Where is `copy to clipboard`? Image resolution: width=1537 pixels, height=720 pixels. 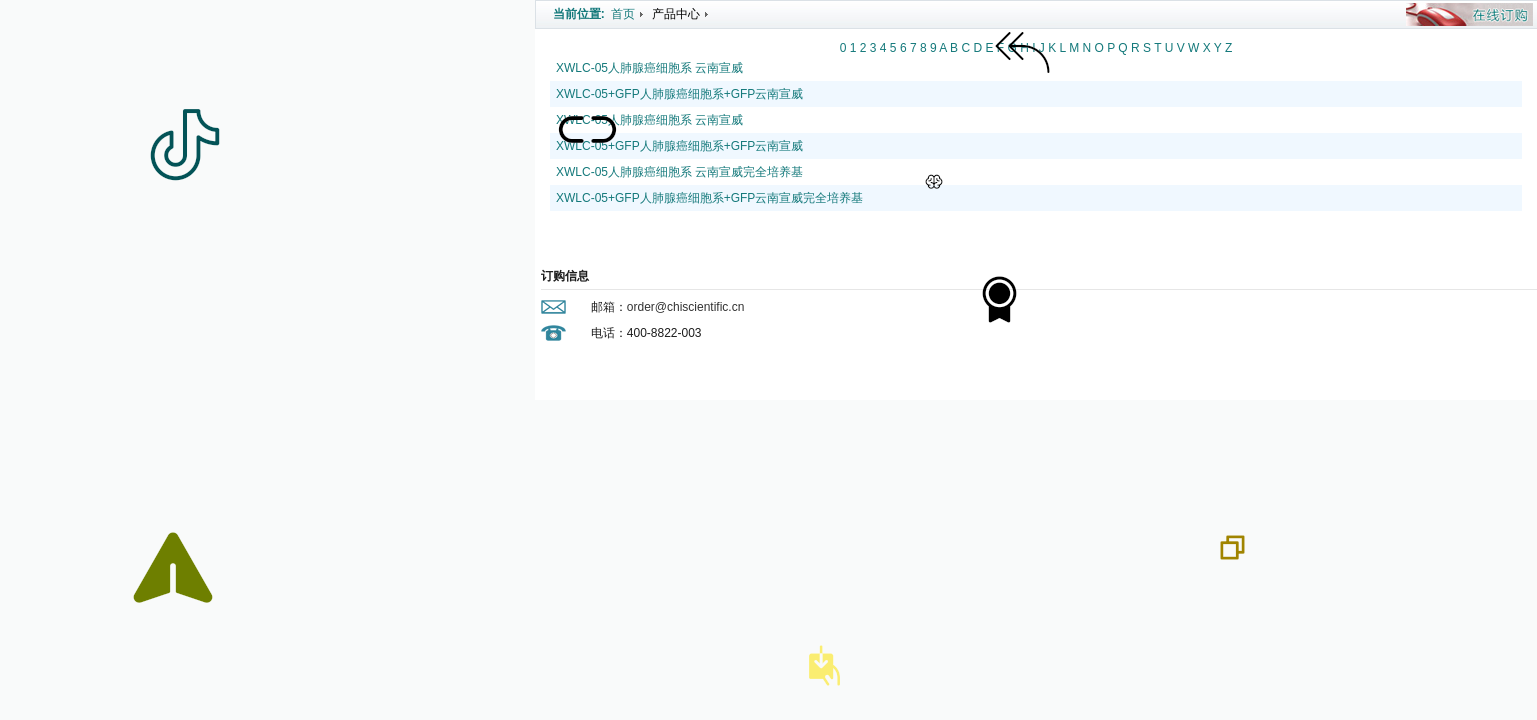 copy to clipboard is located at coordinates (1232, 547).